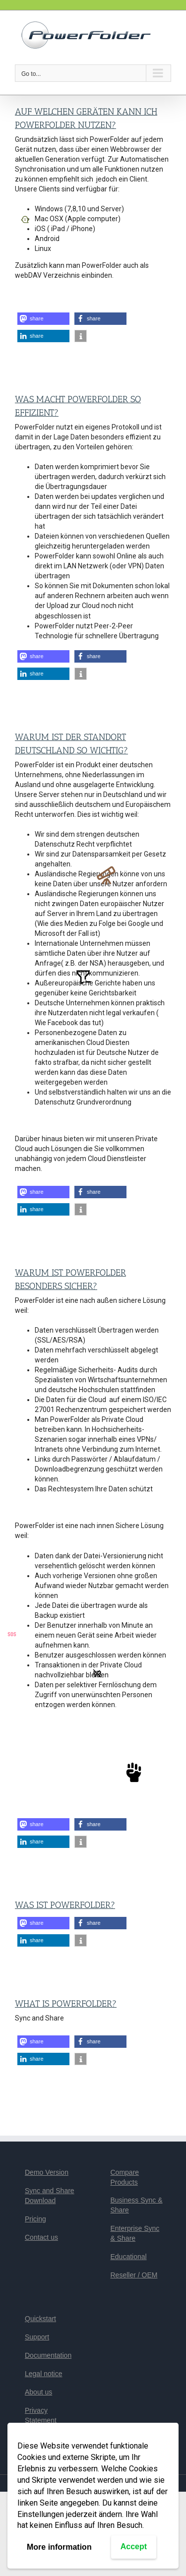 Image resolution: width=186 pixels, height=2576 pixels. Describe the element at coordinates (133, 1772) in the screenshot. I see `indicates solidarity or support` at that location.